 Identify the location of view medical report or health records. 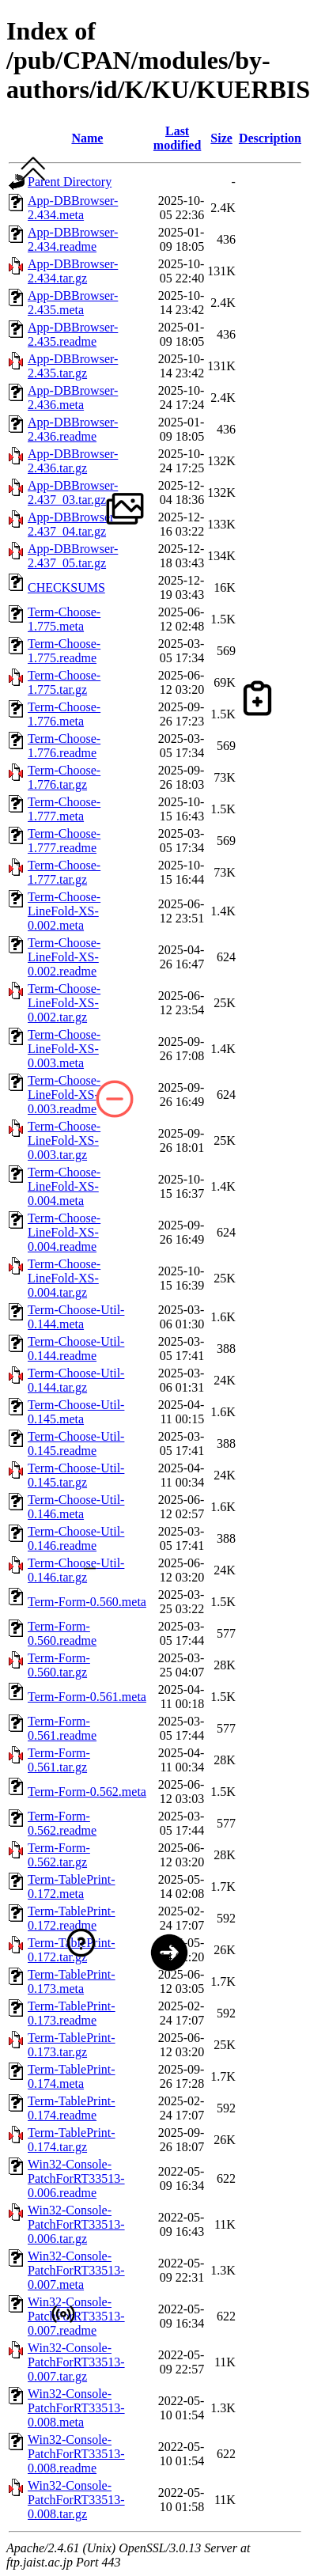
(257, 698).